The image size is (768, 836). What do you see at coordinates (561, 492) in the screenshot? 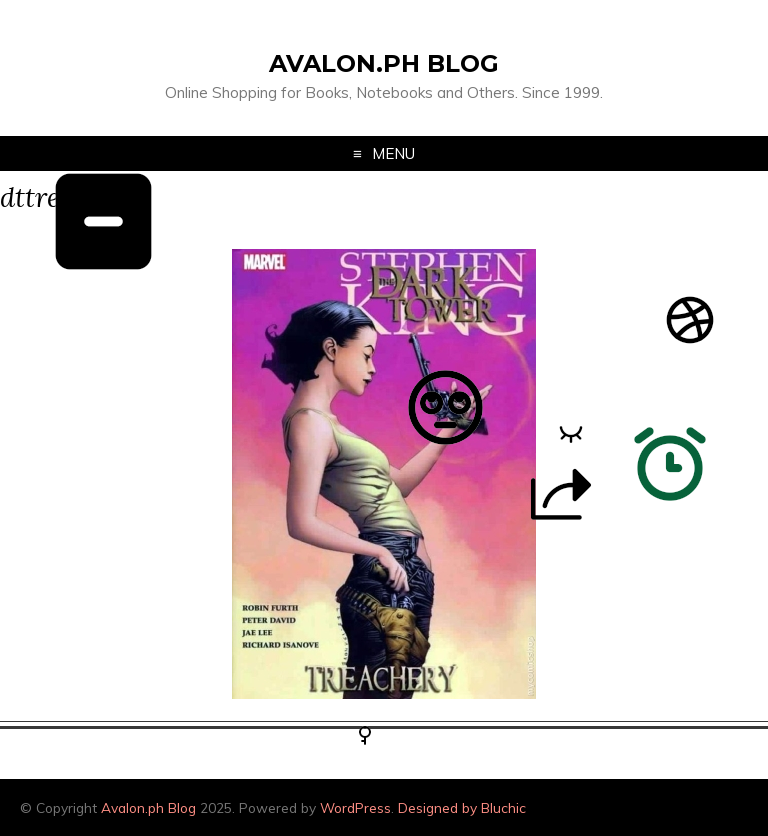
I see `share this content` at bounding box center [561, 492].